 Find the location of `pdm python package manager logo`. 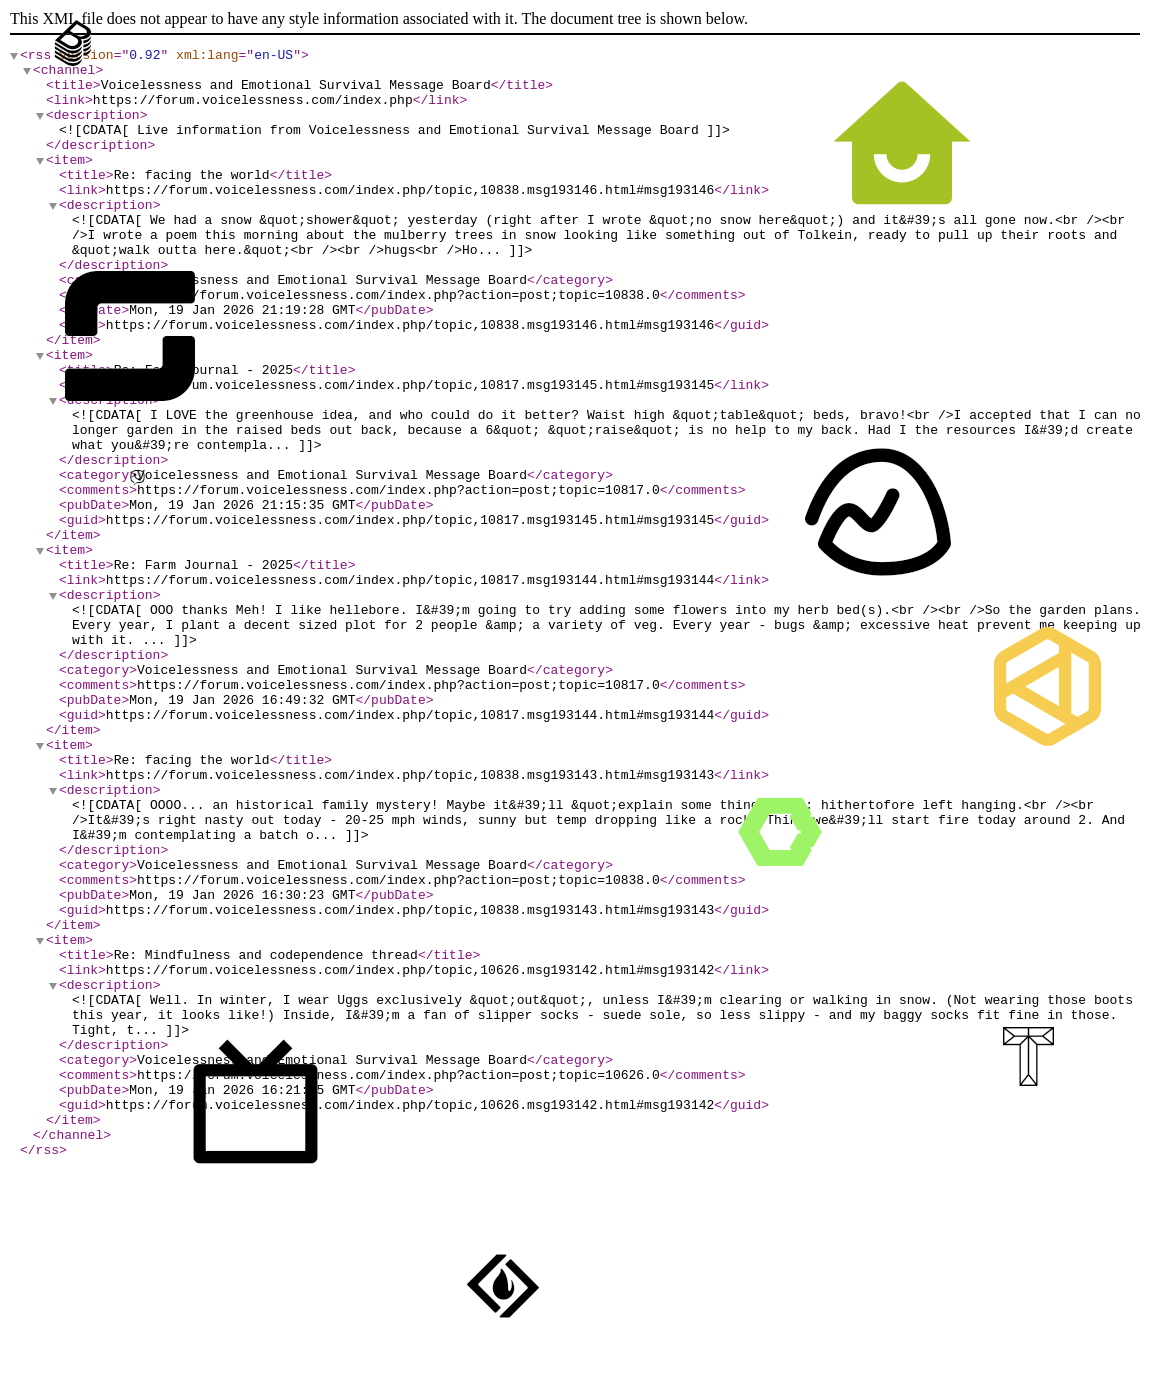

pdm python package manager logo is located at coordinates (1047, 686).